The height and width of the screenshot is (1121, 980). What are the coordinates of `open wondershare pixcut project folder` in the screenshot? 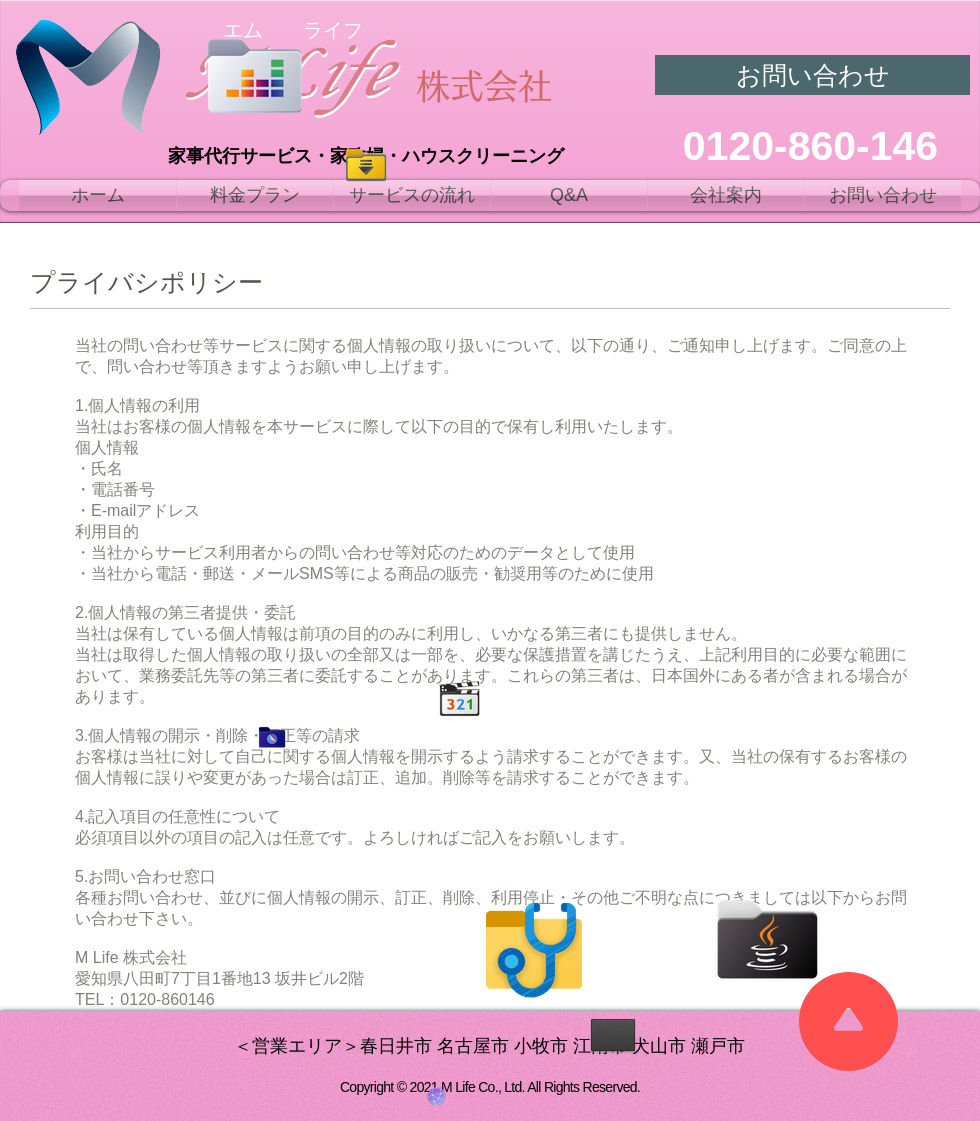 It's located at (272, 738).